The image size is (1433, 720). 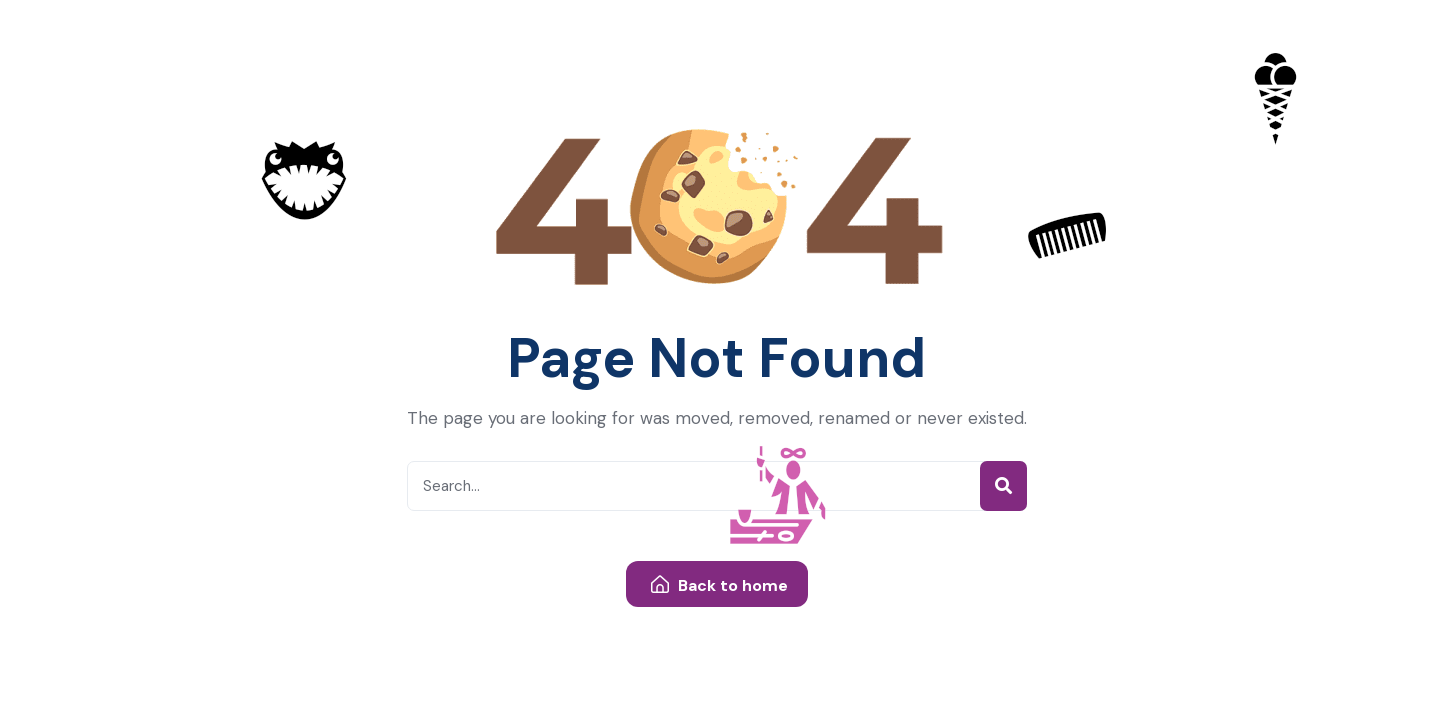 I want to click on access grooming or personal care settings, so click(x=1067, y=236).